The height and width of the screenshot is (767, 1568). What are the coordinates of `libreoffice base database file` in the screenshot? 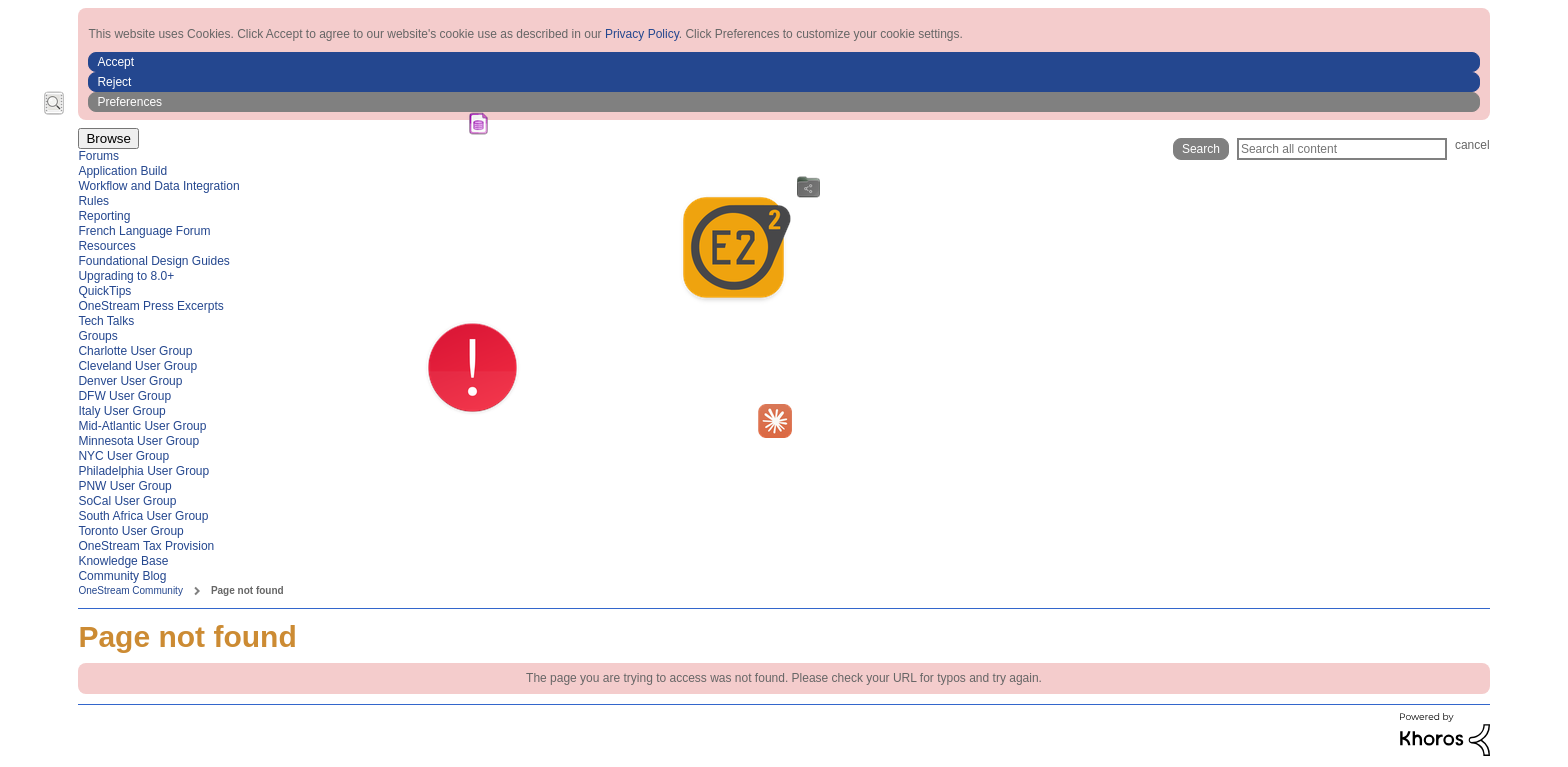 It's located at (478, 123).